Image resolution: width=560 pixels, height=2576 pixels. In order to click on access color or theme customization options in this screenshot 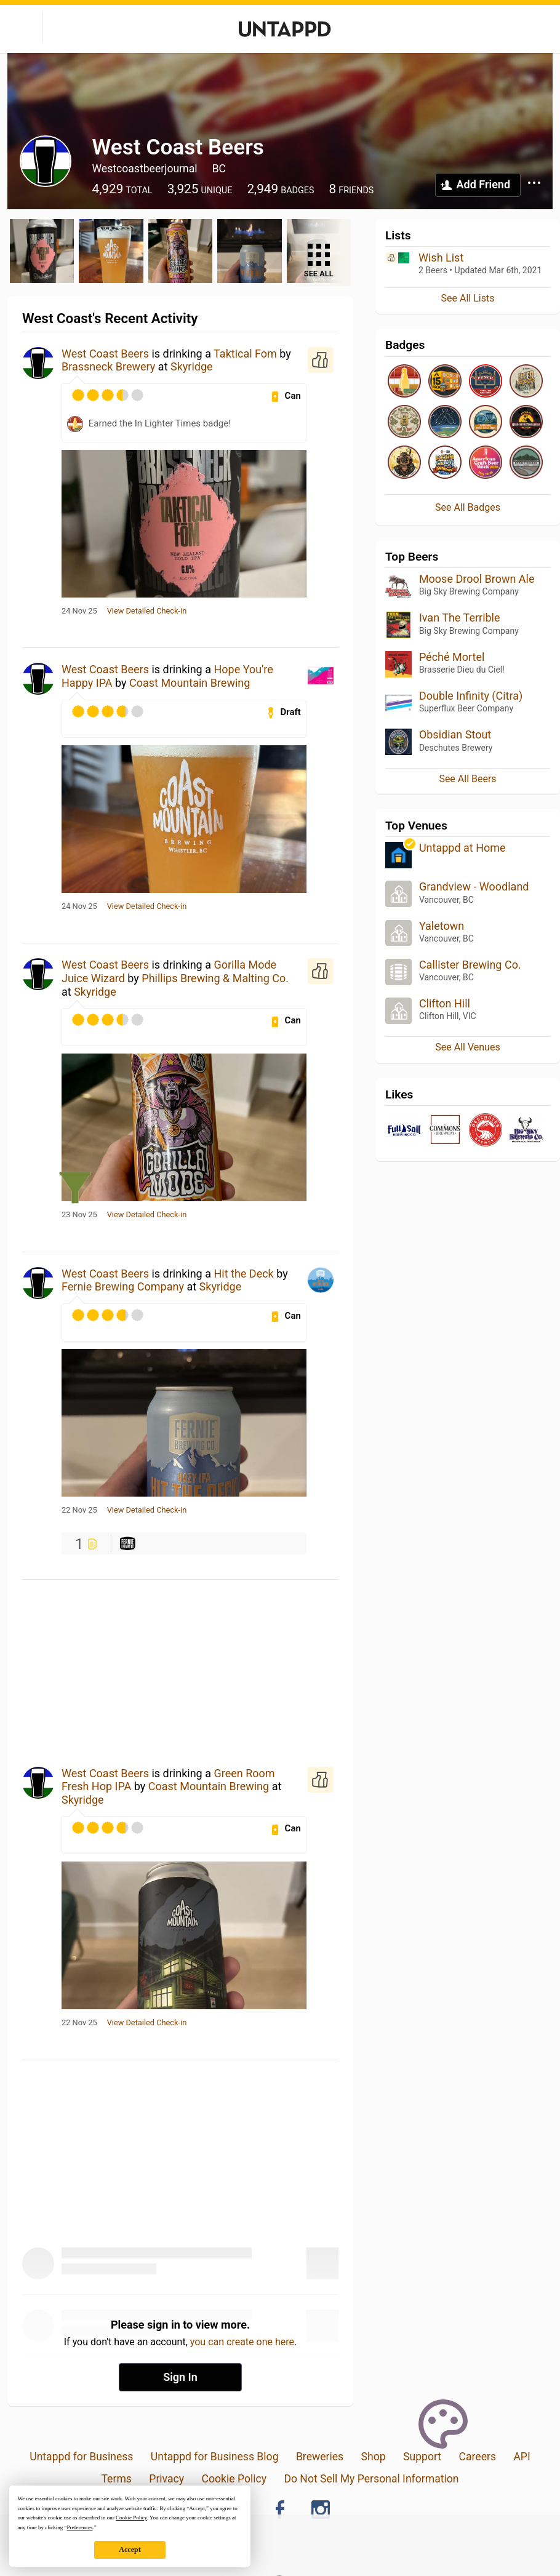, I will do `click(443, 2424)`.